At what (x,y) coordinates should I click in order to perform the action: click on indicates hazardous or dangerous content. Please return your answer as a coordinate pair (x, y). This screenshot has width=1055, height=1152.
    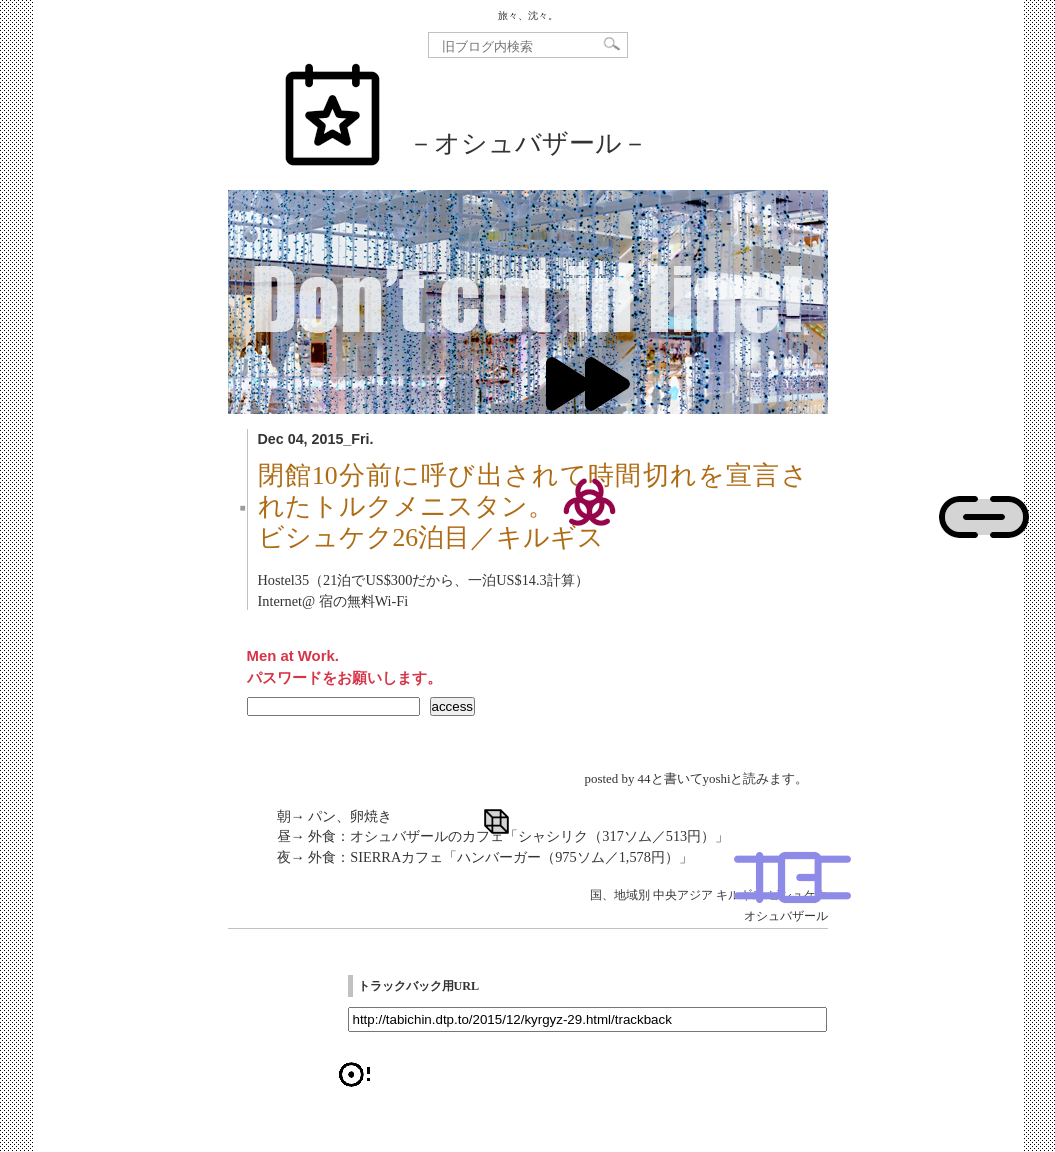
    Looking at the image, I should click on (589, 503).